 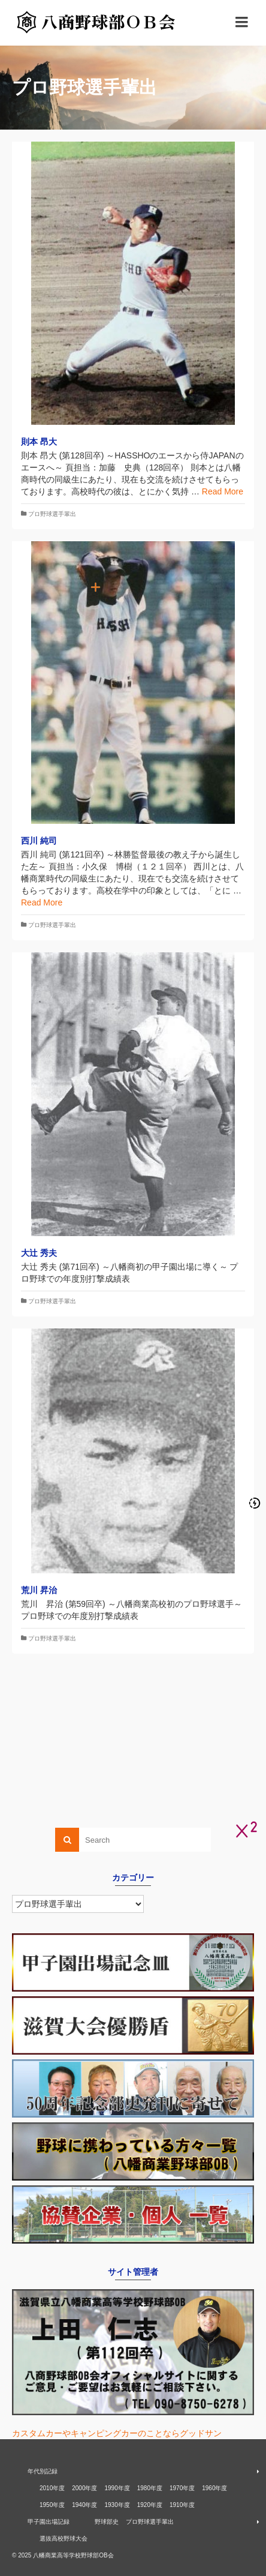 What do you see at coordinates (95, 587) in the screenshot?
I see `add a new item` at bounding box center [95, 587].